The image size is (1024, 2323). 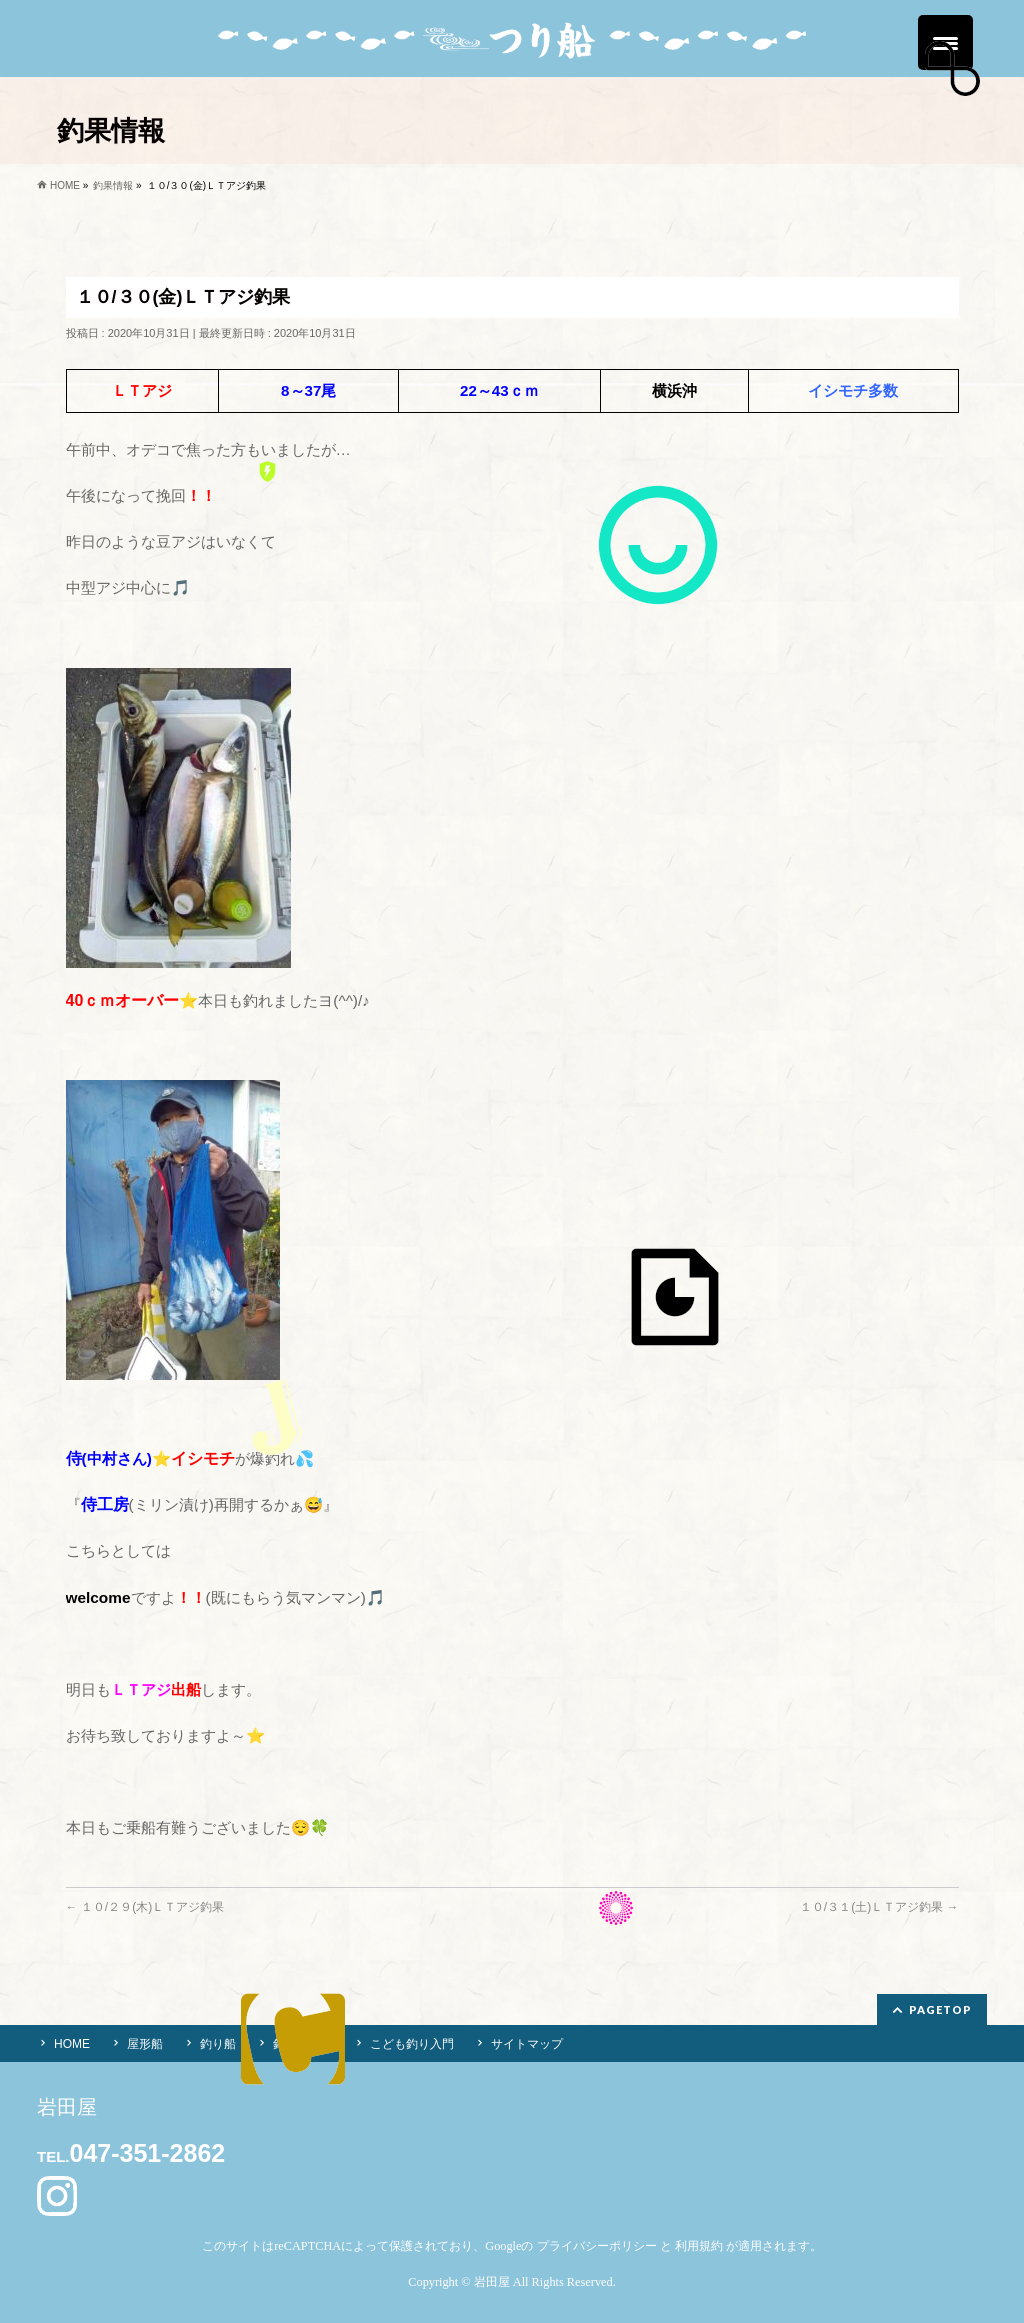 I want to click on view your profile, so click(x=658, y=545).